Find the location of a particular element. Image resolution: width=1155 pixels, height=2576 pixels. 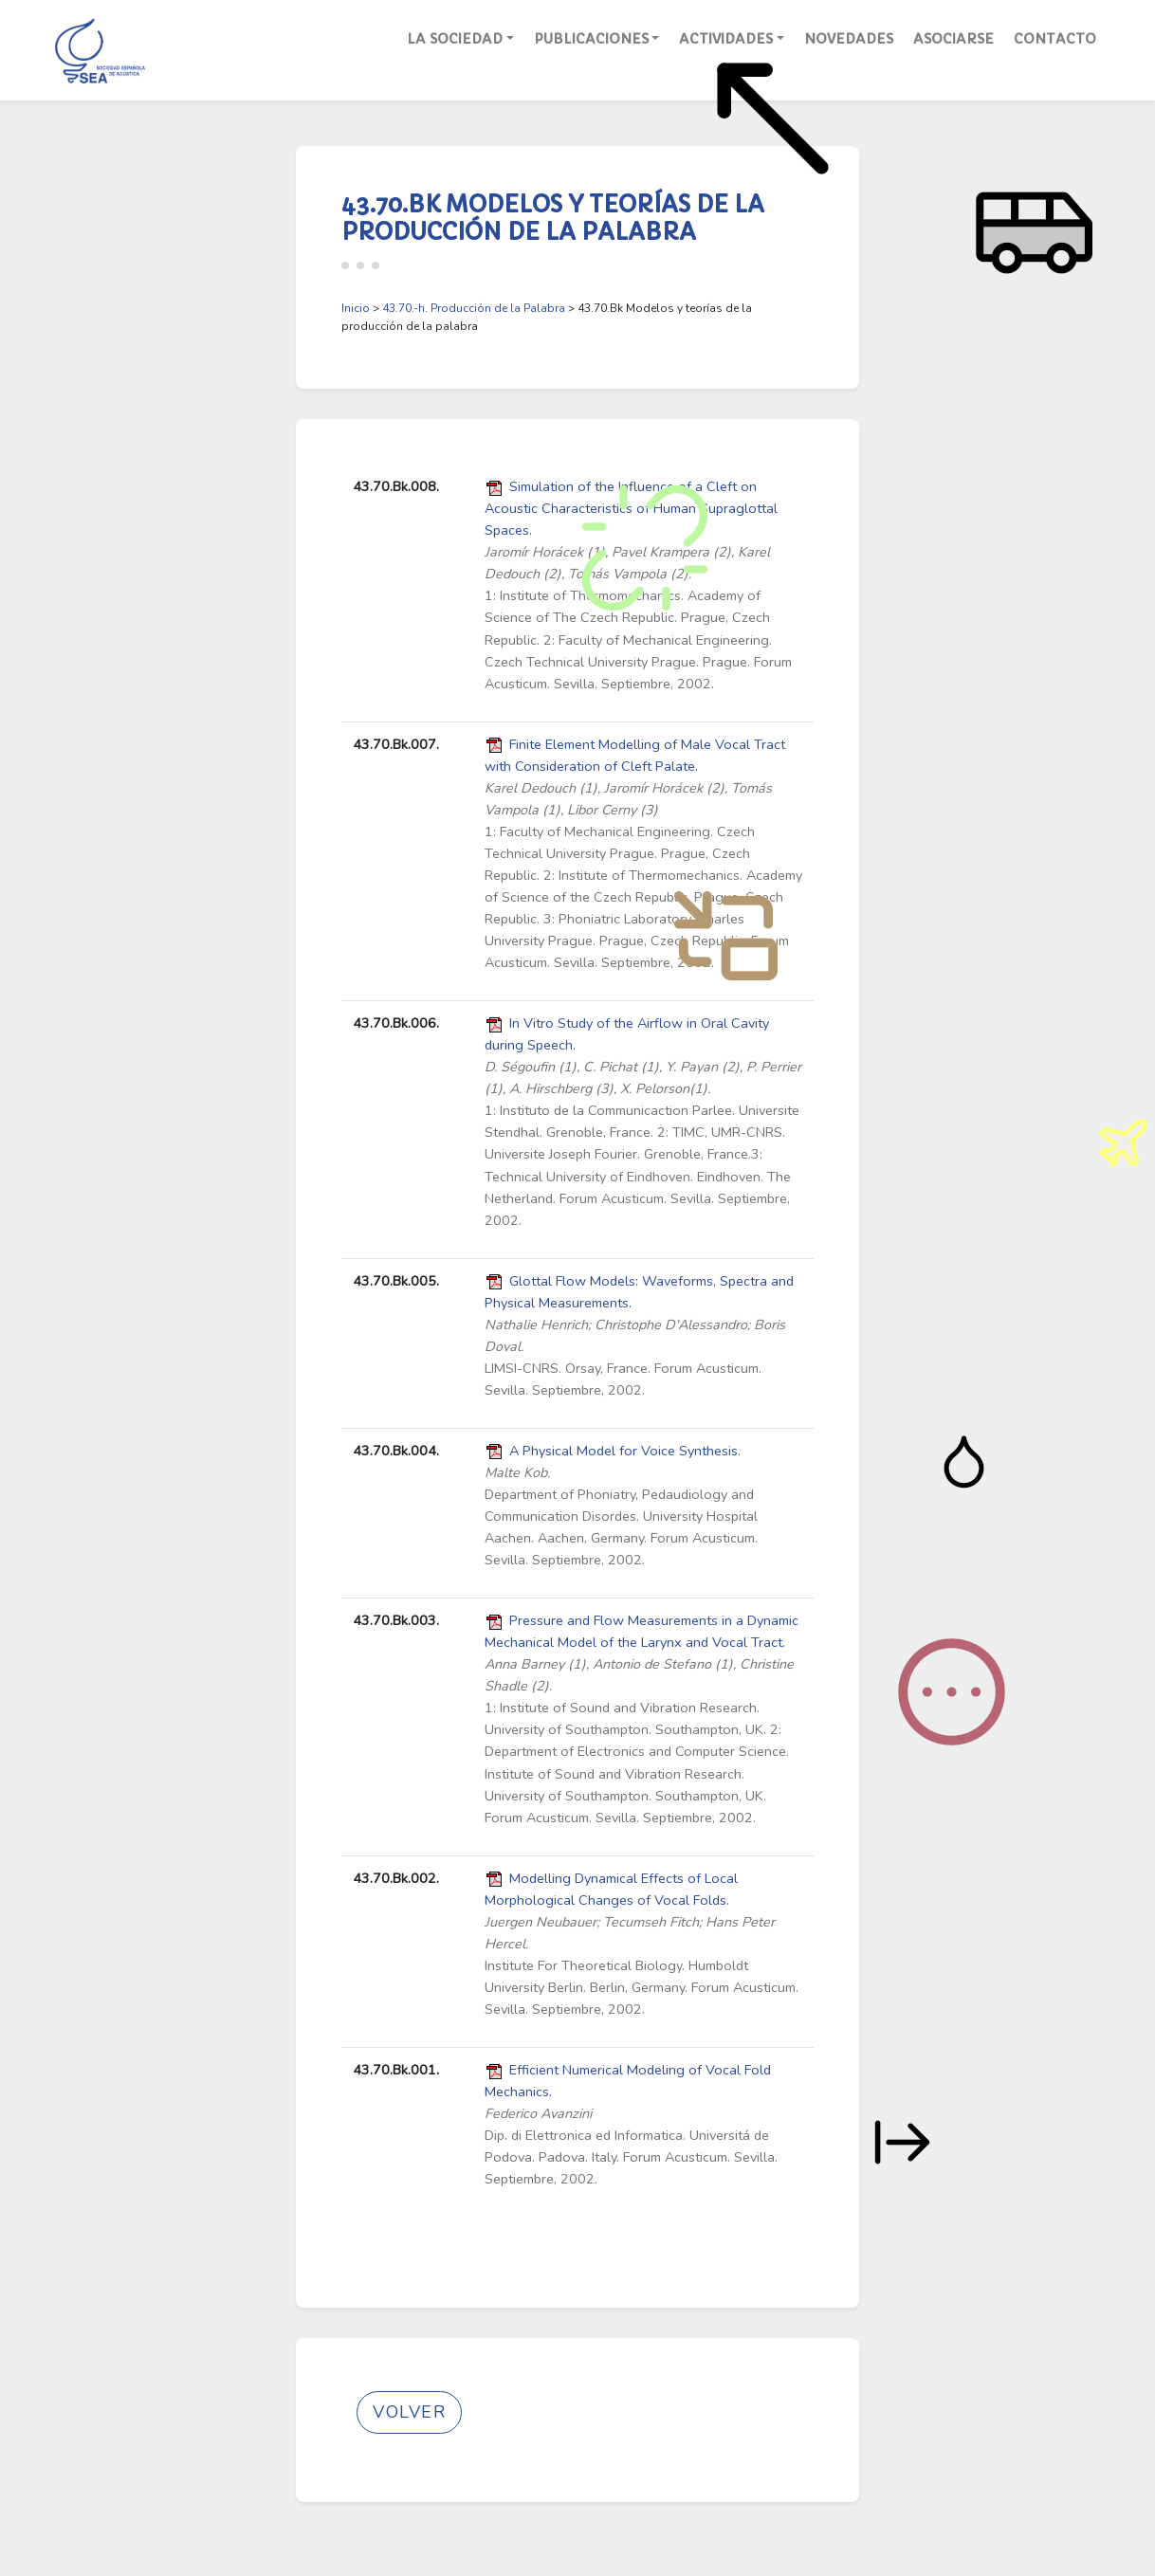

adjust water or hydration settings is located at coordinates (963, 1460).